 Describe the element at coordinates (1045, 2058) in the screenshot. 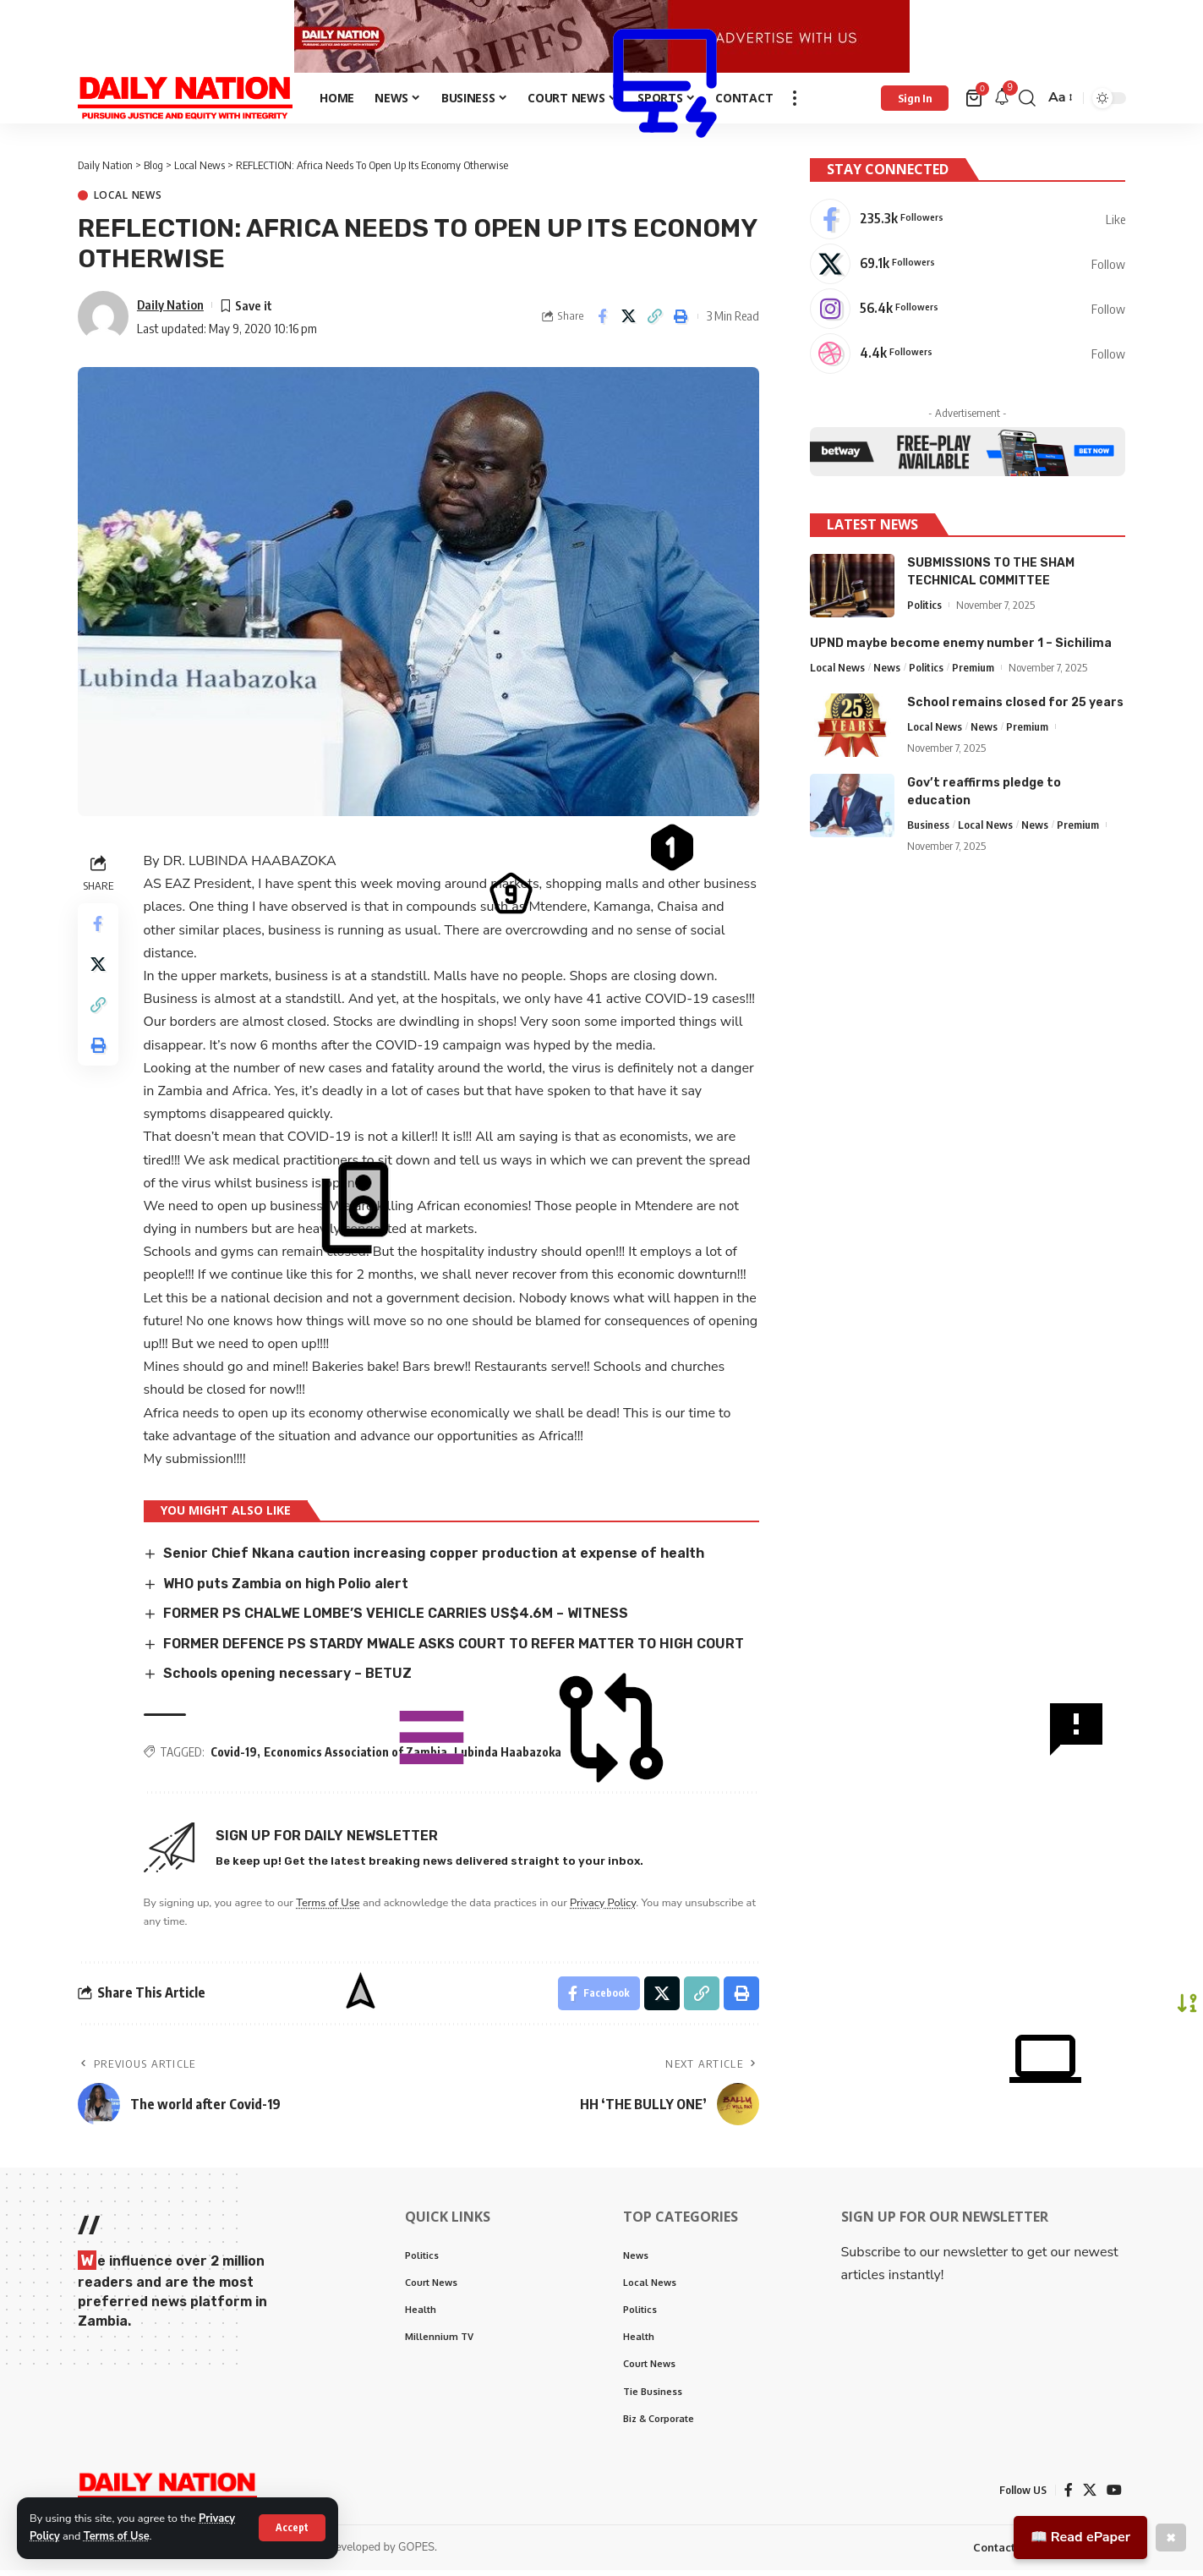

I see `switch to desktop view` at that location.